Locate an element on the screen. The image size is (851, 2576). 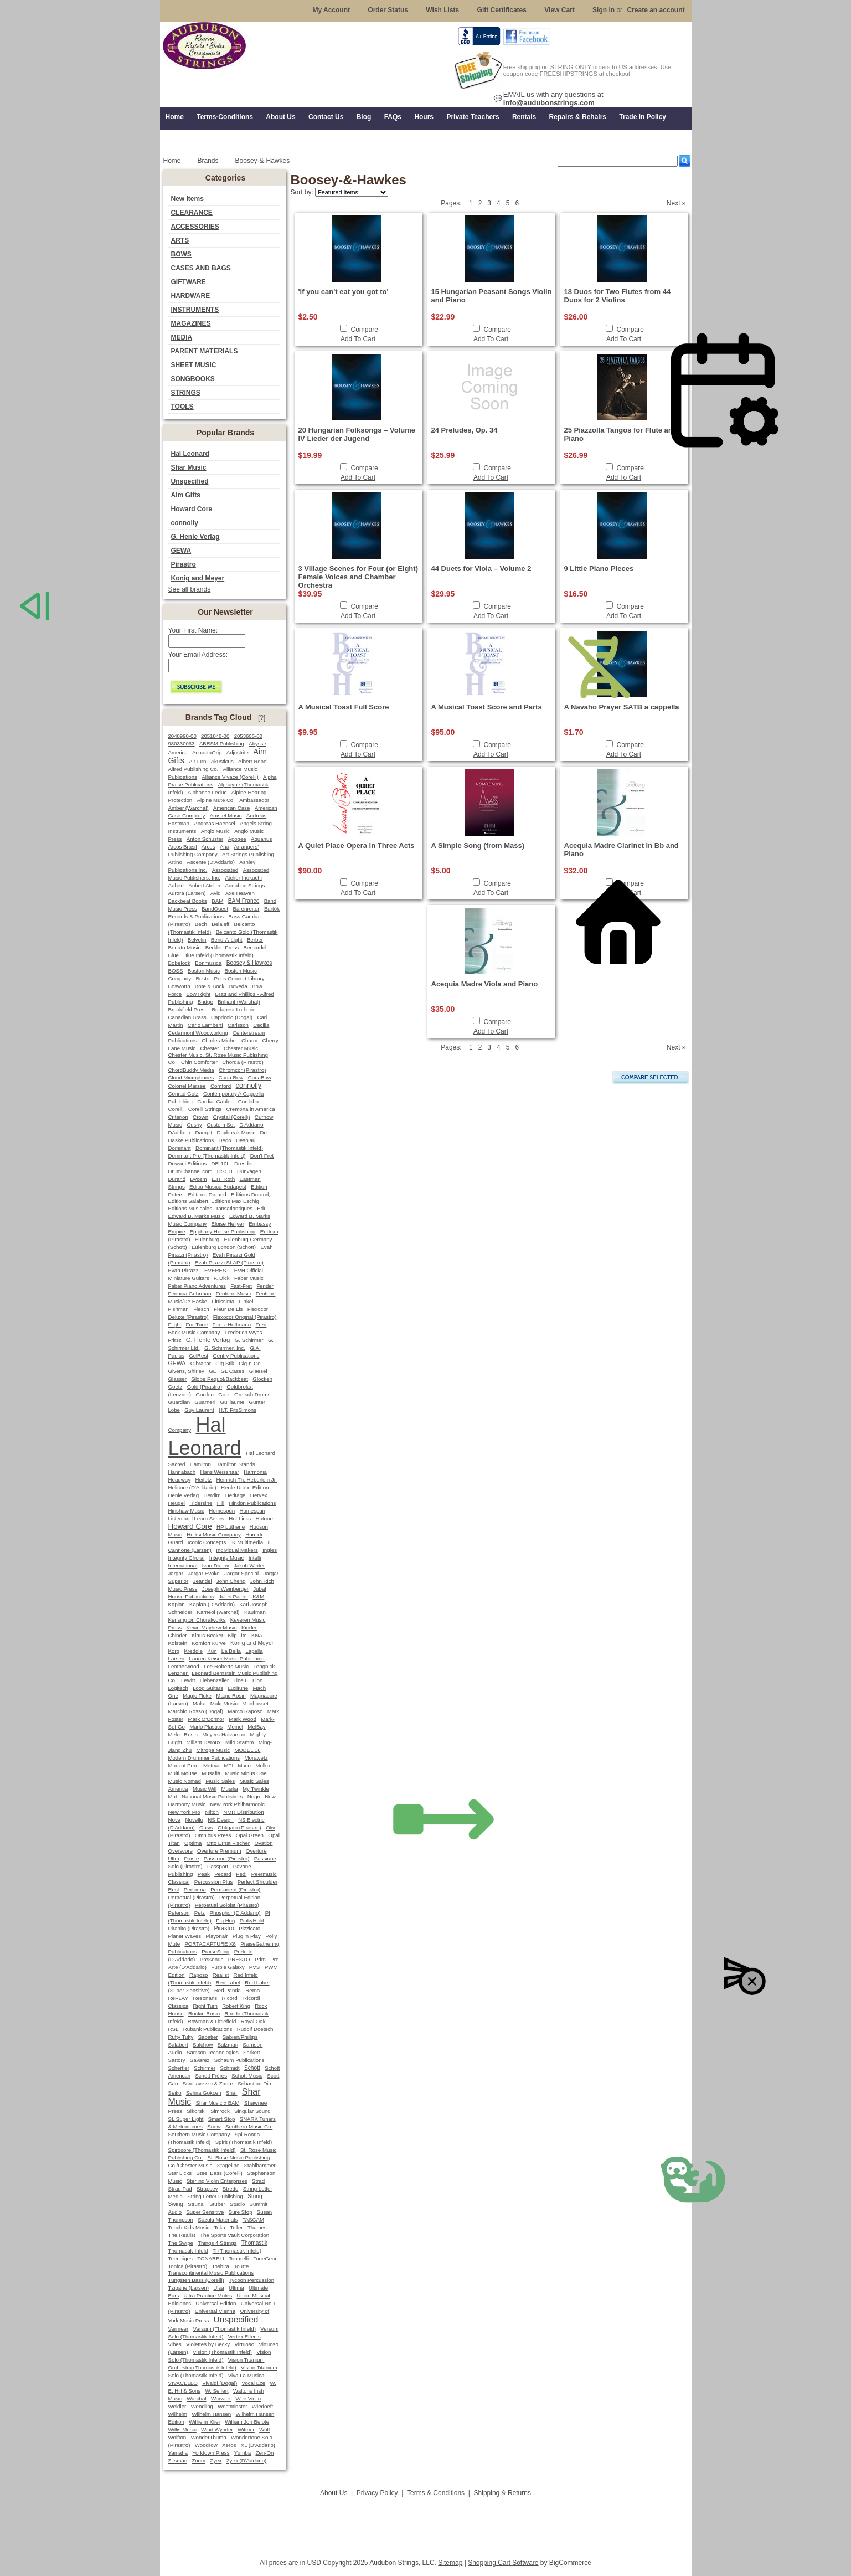
cancel a scheduled message is located at coordinates (744, 1973).